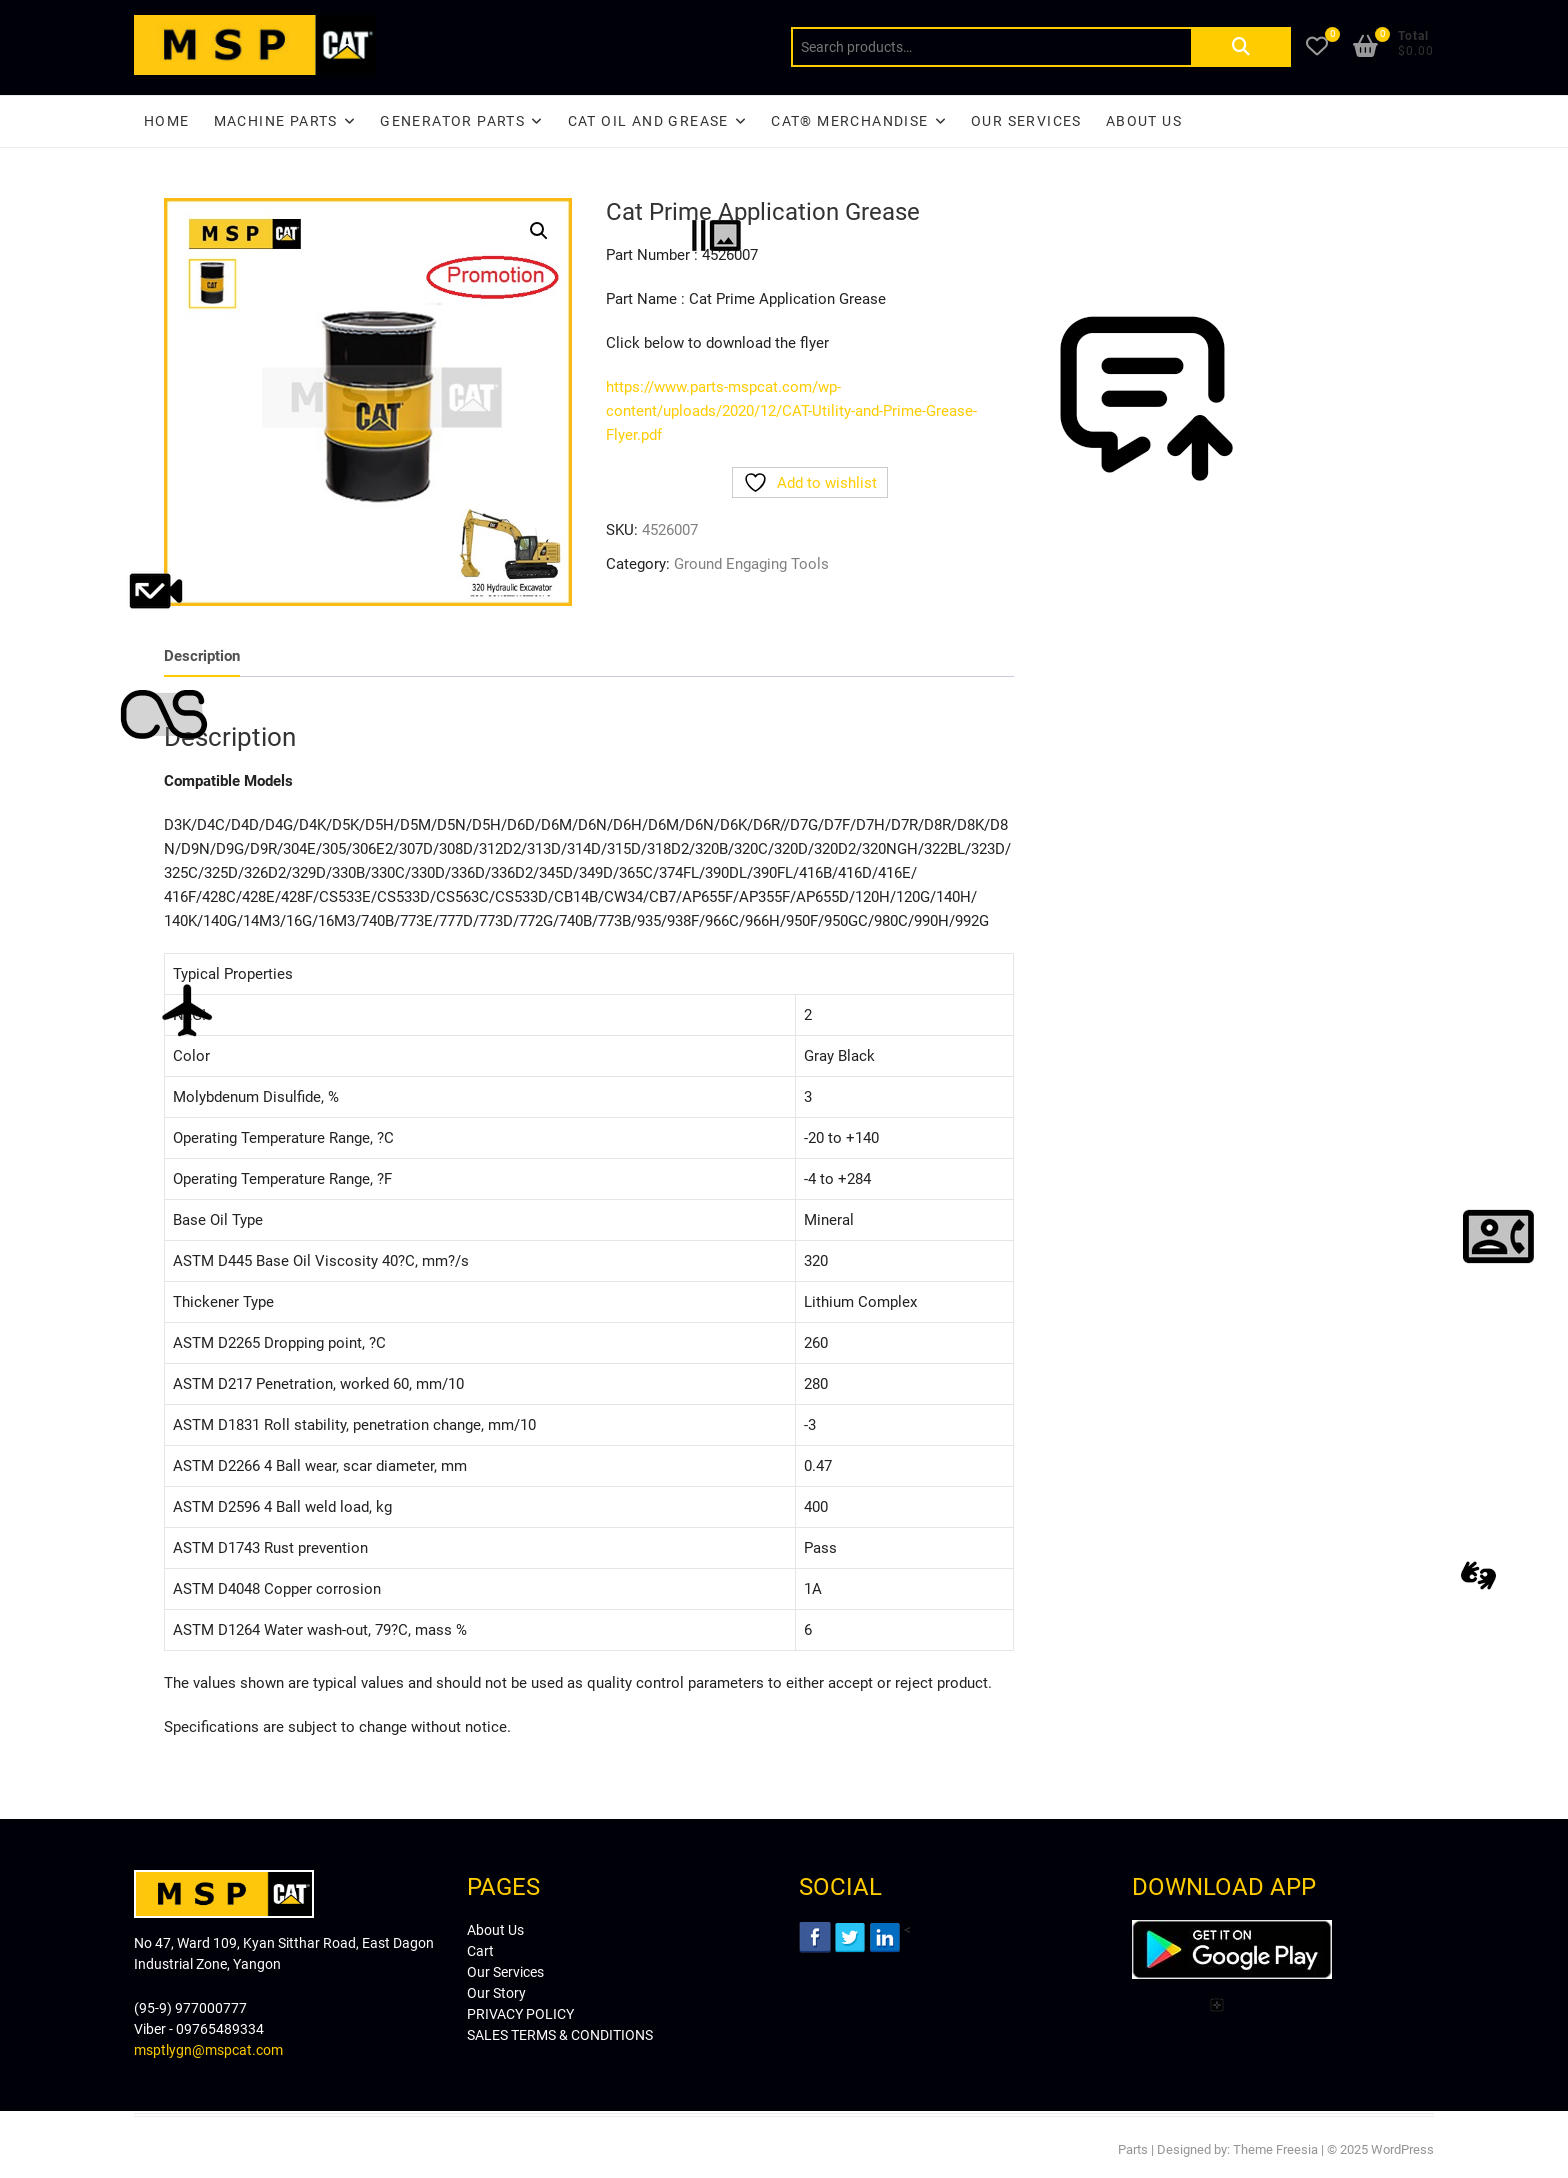 The image size is (1568, 2178). Describe the element at coordinates (188, 1010) in the screenshot. I see `access flight booking or travel options` at that location.